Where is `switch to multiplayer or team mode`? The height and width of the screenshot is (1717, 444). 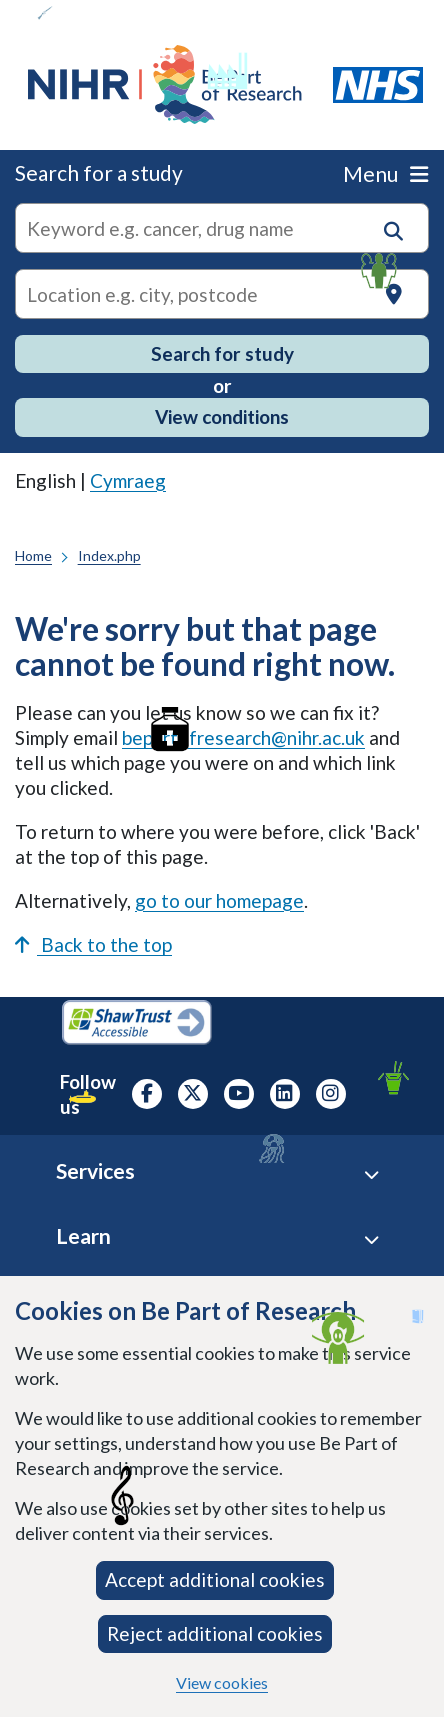
switch to multiplayer or team mode is located at coordinates (379, 271).